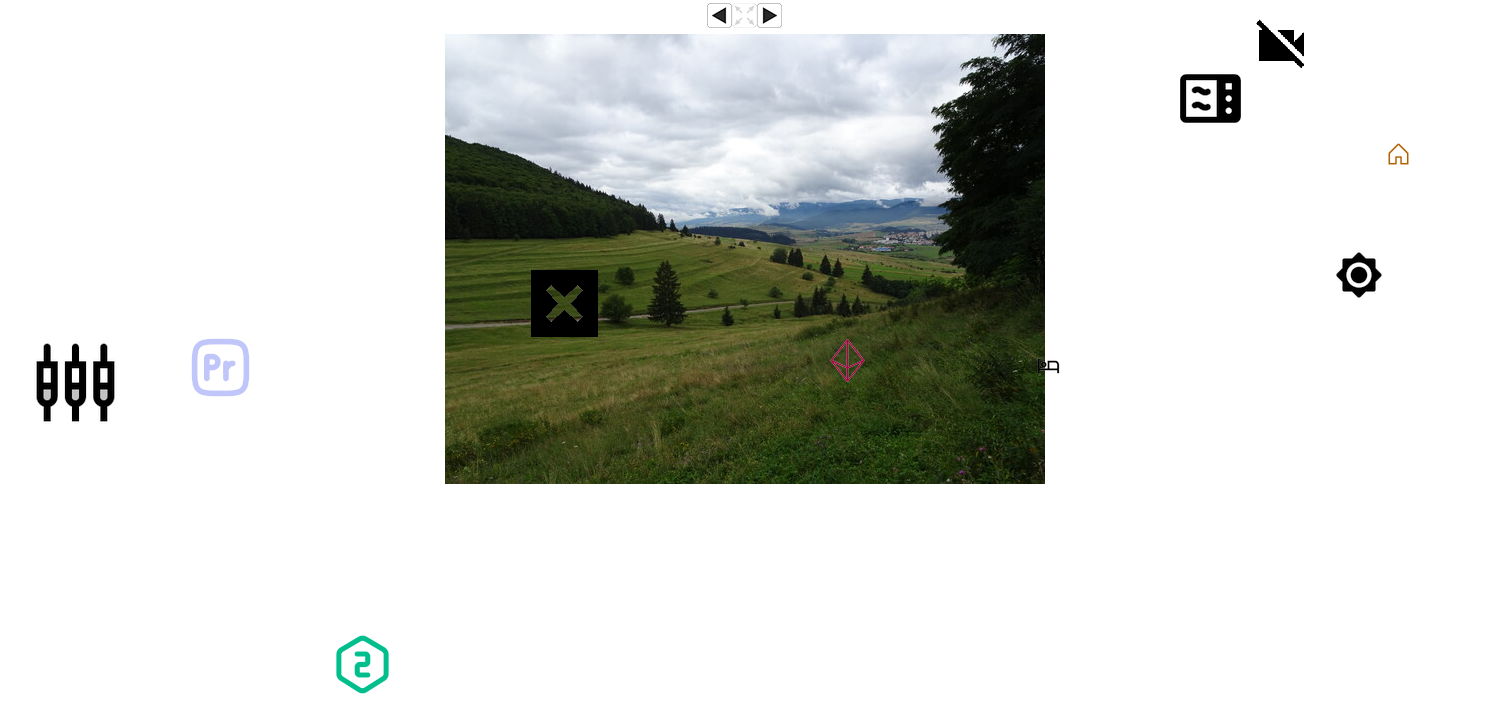  I want to click on close or dismiss a dialog, so click(564, 303).